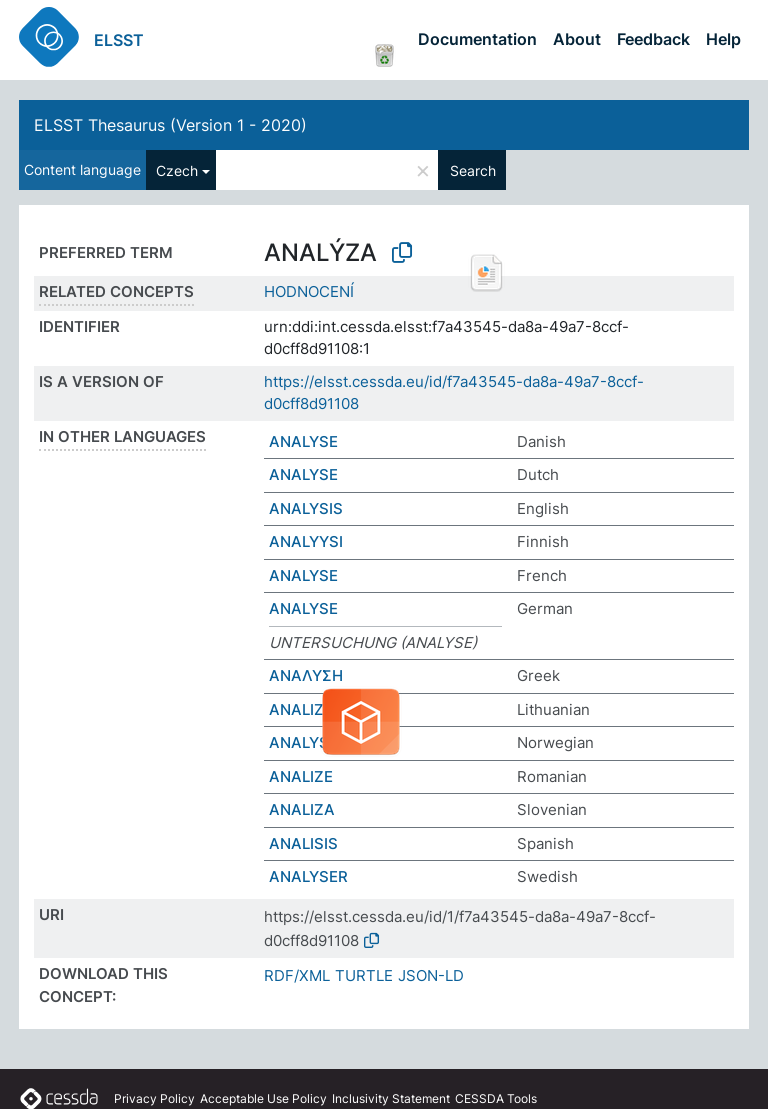  Describe the element at coordinates (361, 719) in the screenshot. I see `open a Blender 3D project file` at that location.